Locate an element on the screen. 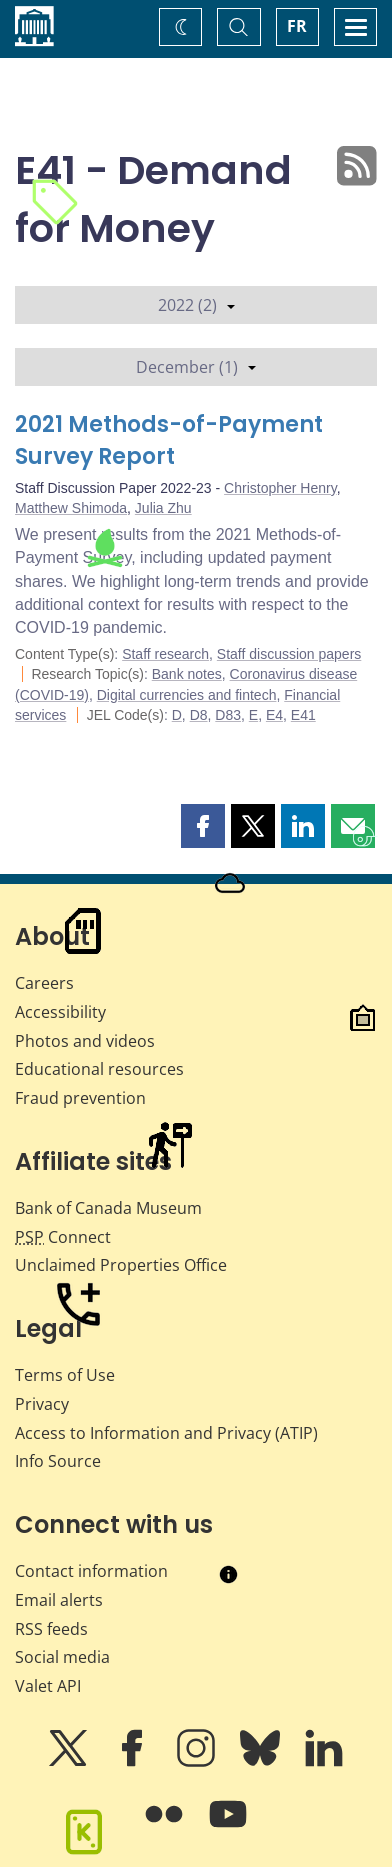 This screenshot has height=1867, width=392. view baseball or sports content is located at coordinates (364, 836).